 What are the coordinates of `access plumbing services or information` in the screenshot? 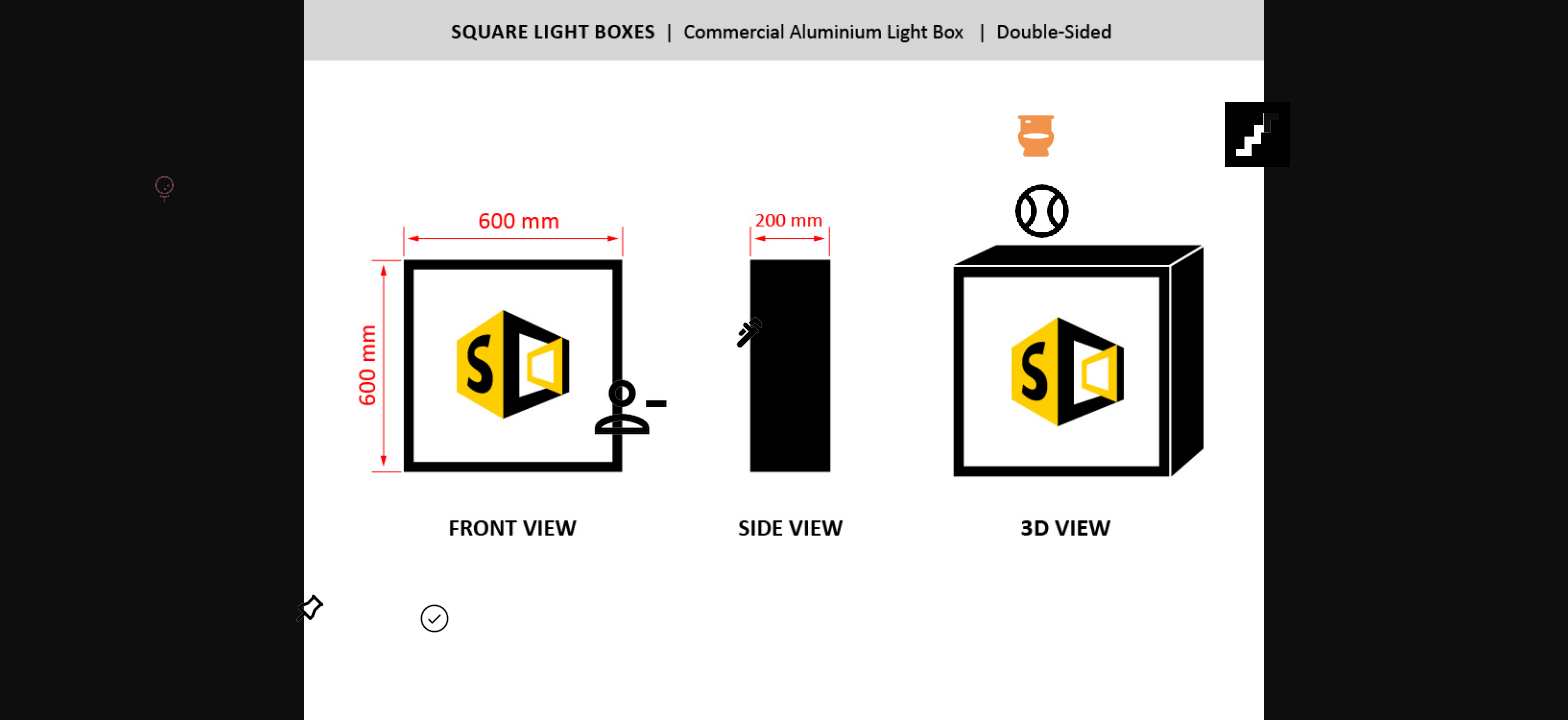 It's located at (749, 332).